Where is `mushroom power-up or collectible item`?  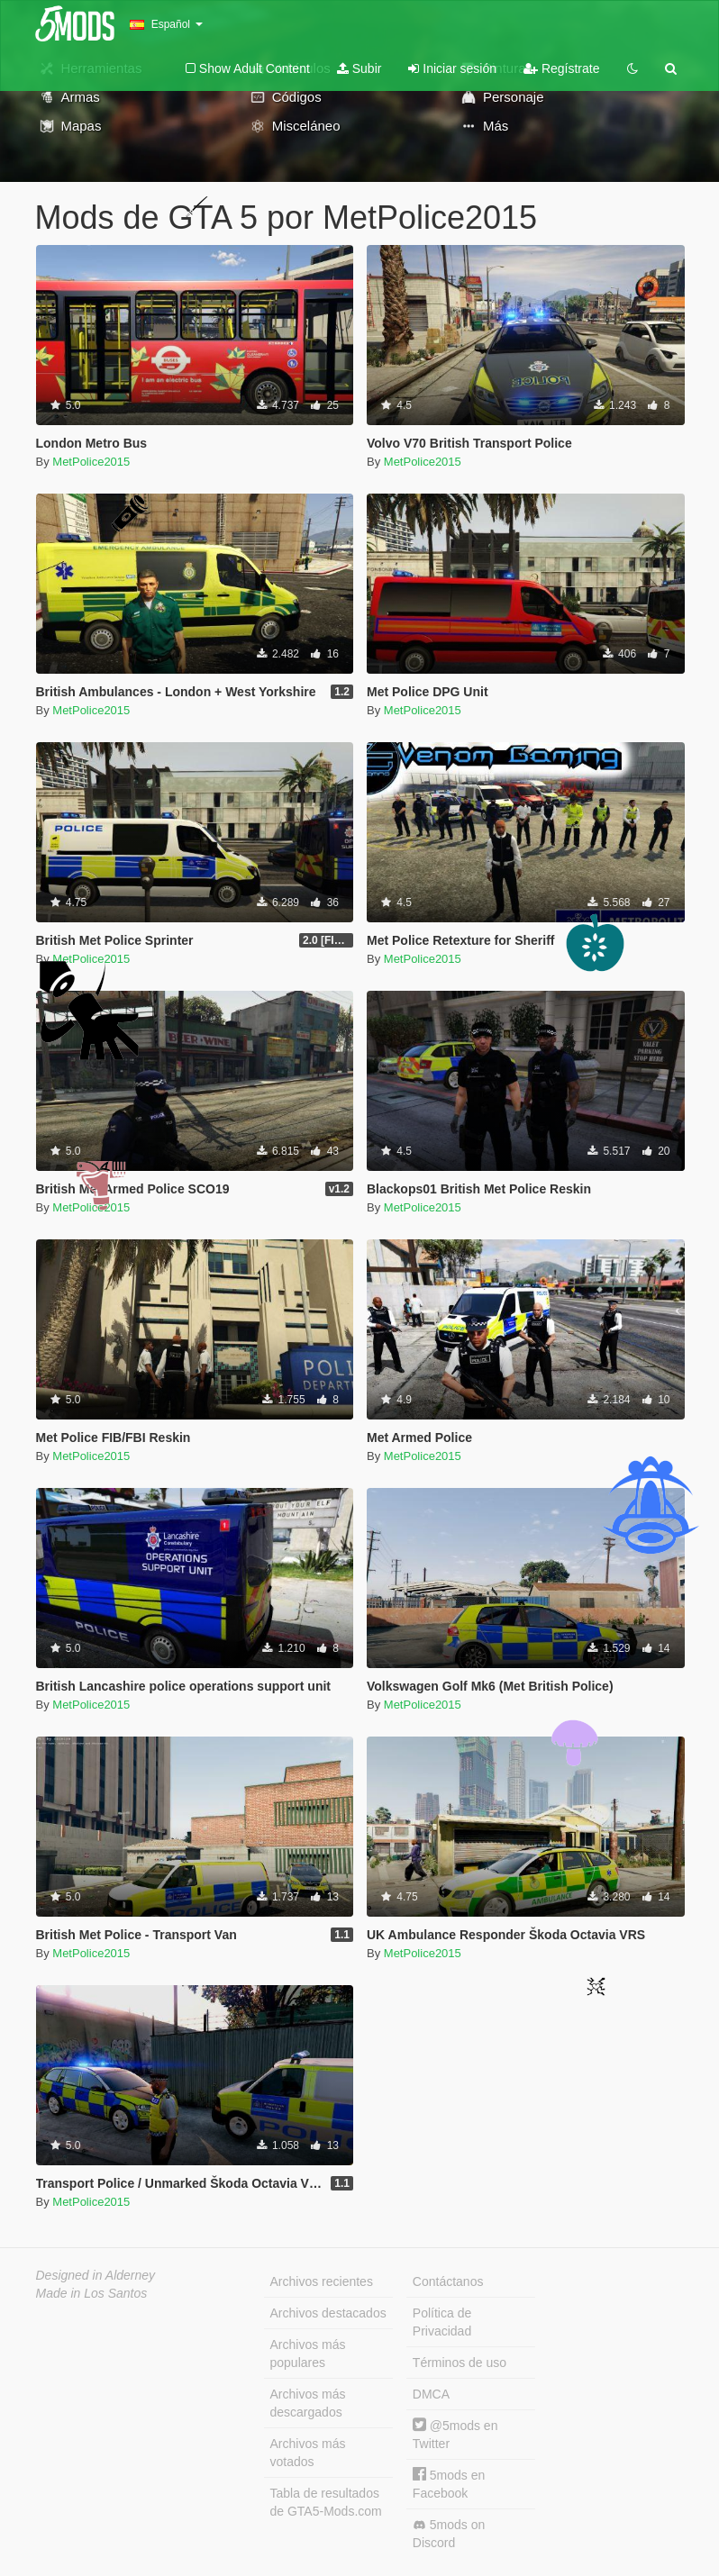 mushroom power-up or collectible item is located at coordinates (574, 1742).